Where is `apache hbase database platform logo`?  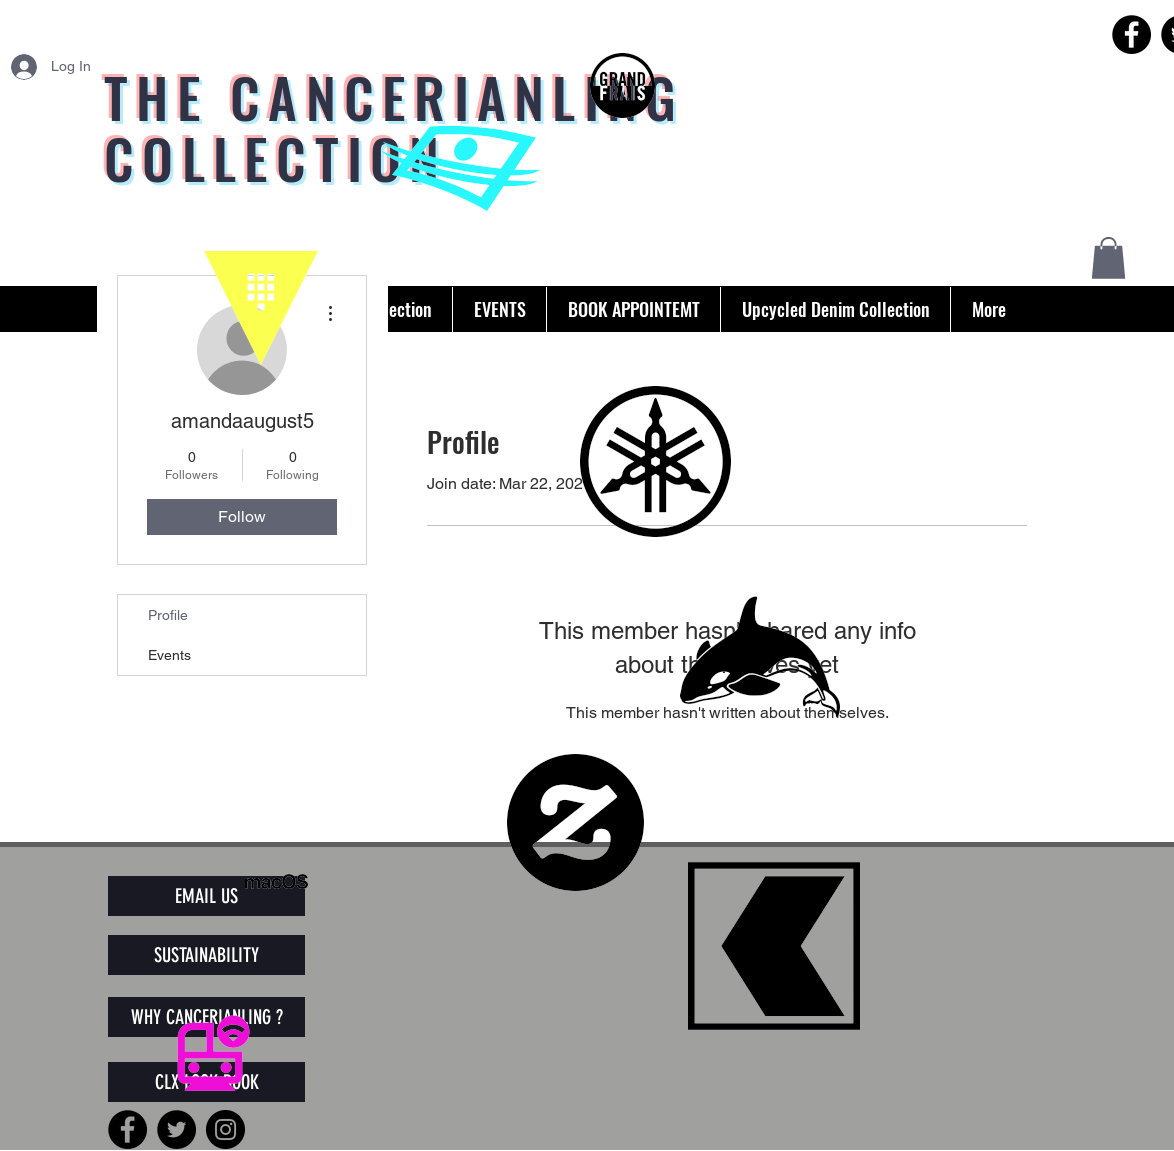 apache hbase database platform logo is located at coordinates (760, 657).